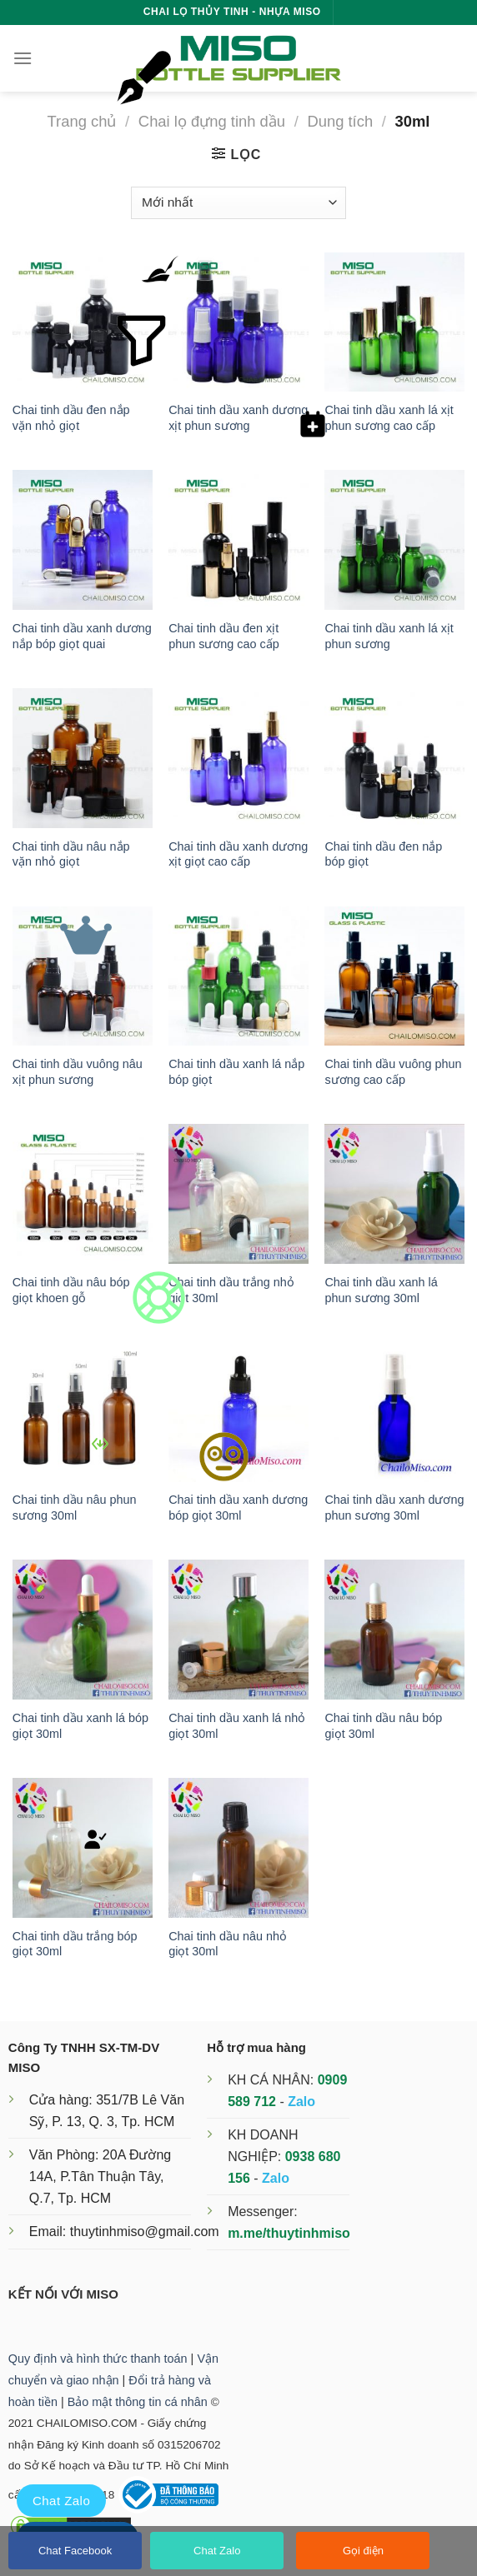 Image resolution: width=477 pixels, height=2576 pixels. Describe the element at coordinates (94, 1839) in the screenshot. I see `user verified or account confirmed` at that location.